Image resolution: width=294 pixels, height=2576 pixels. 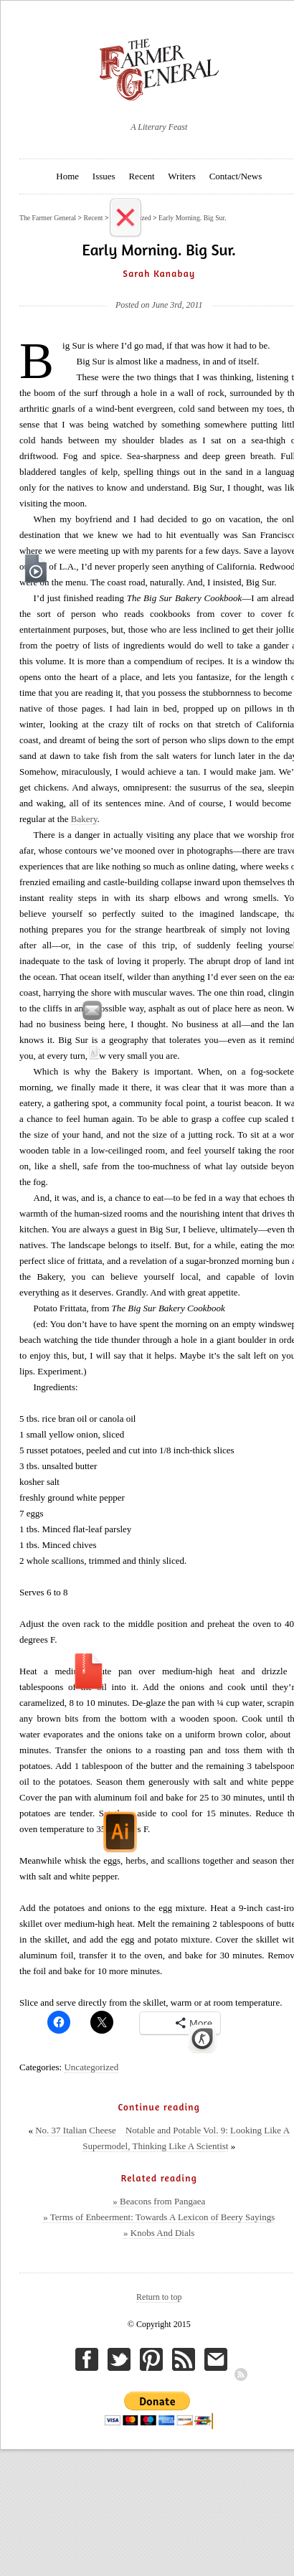 I want to click on open a rich text document, so click(x=94, y=1052).